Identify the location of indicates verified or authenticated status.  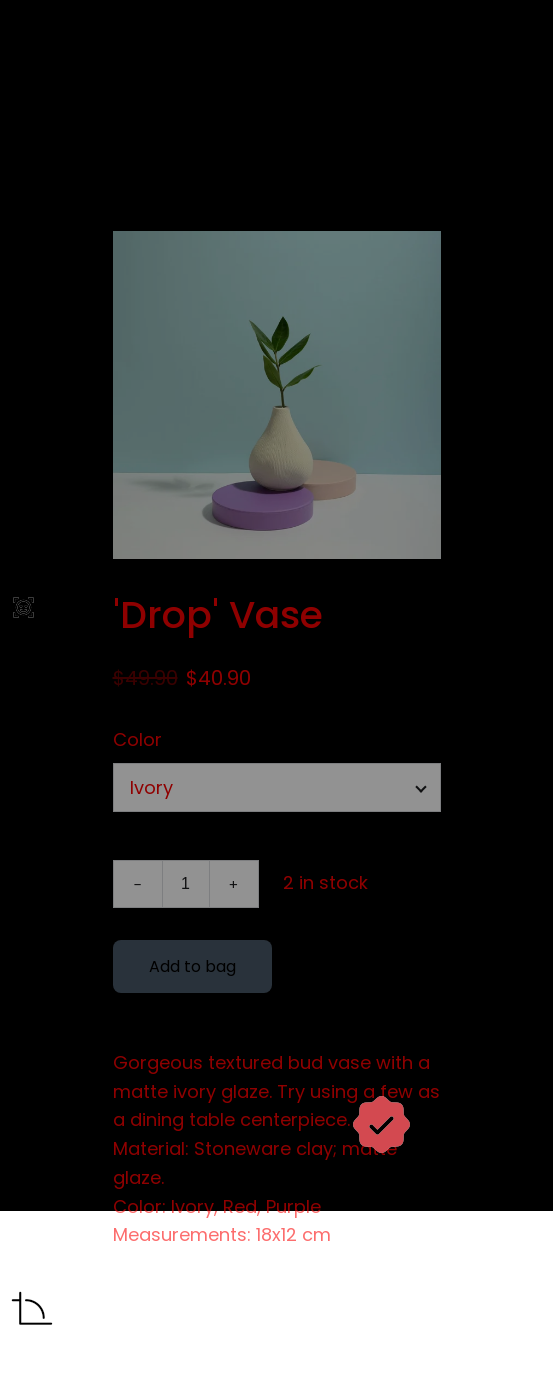
(381, 1124).